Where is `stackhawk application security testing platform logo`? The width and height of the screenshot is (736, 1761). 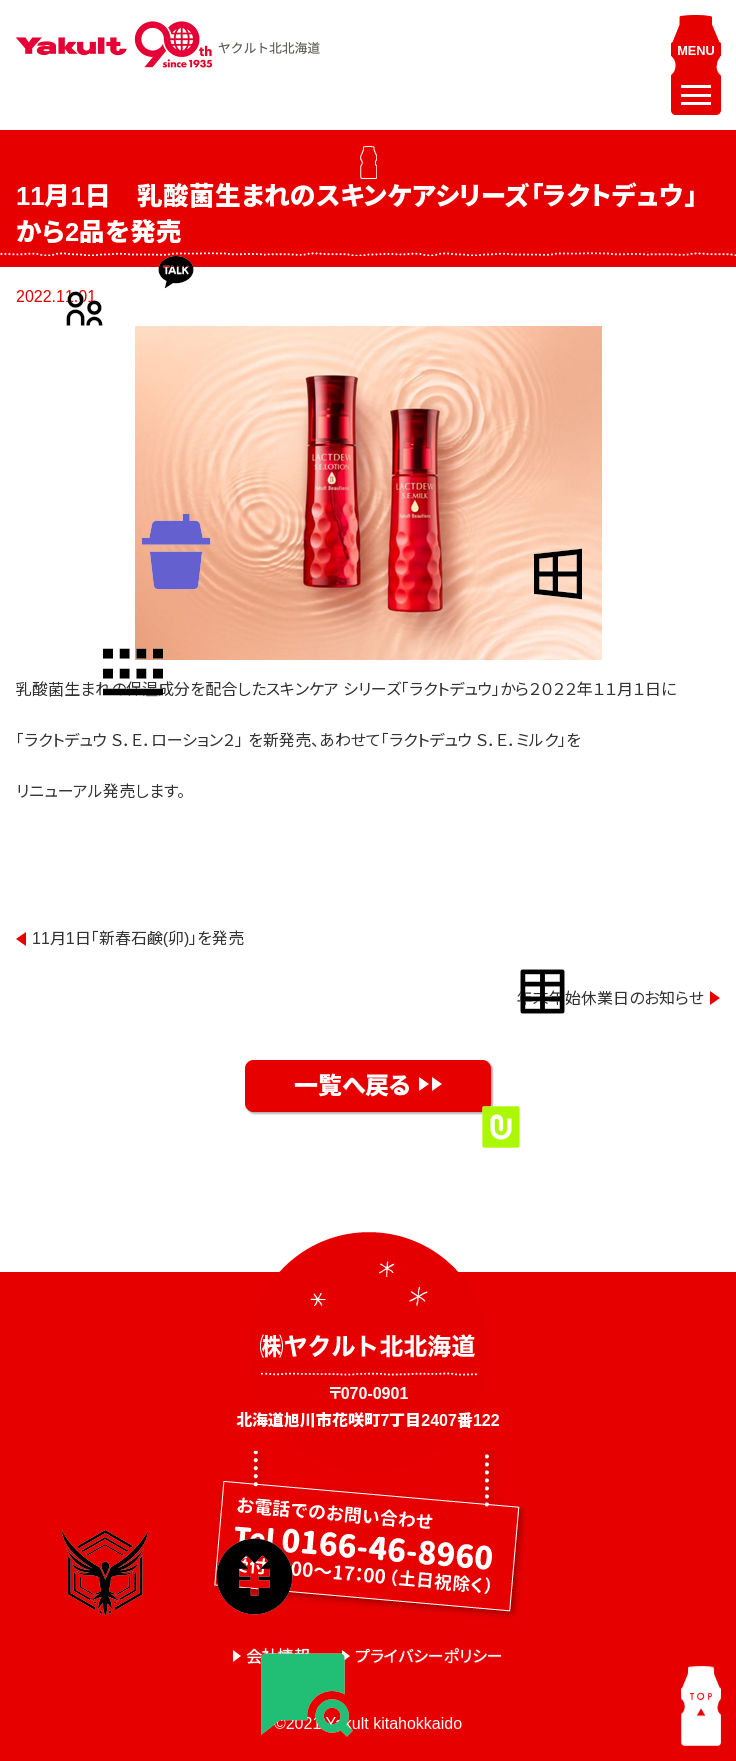 stackhawk application security testing platform logo is located at coordinates (105, 1573).